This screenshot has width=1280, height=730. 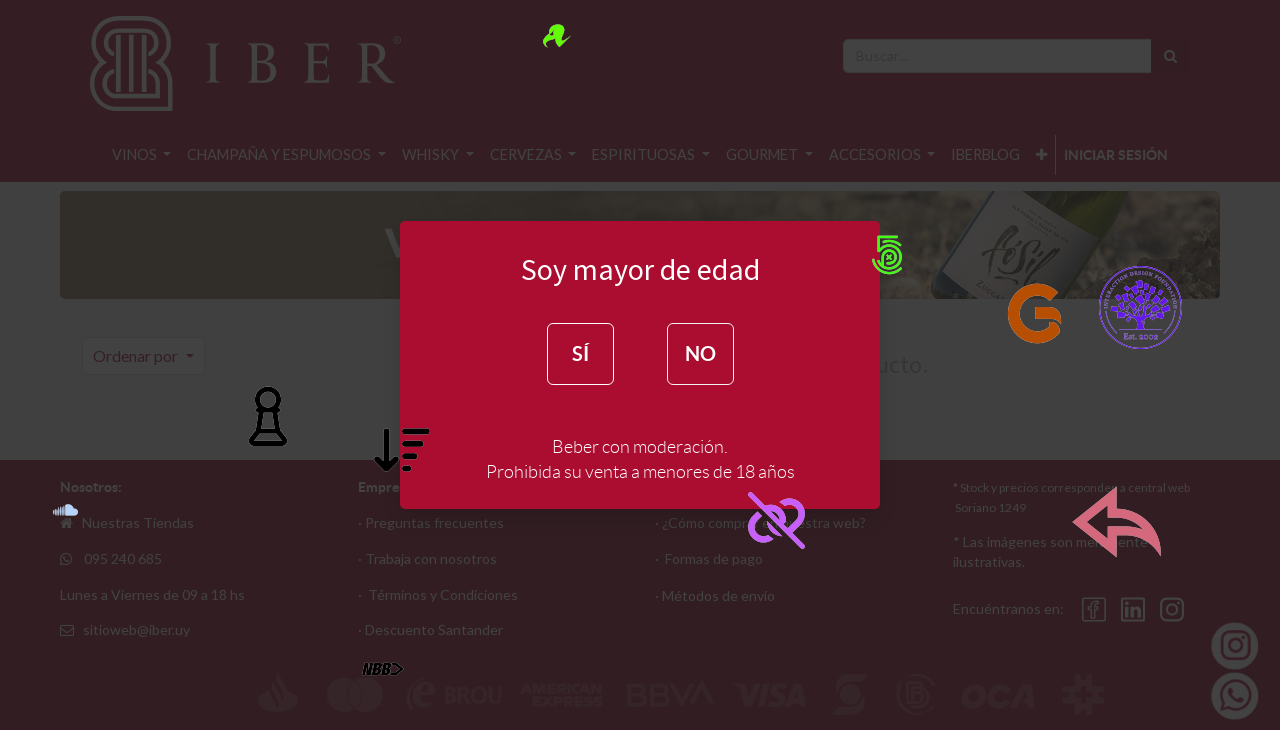 I want to click on visit 500px photography platform, so click(x=887, y=255).